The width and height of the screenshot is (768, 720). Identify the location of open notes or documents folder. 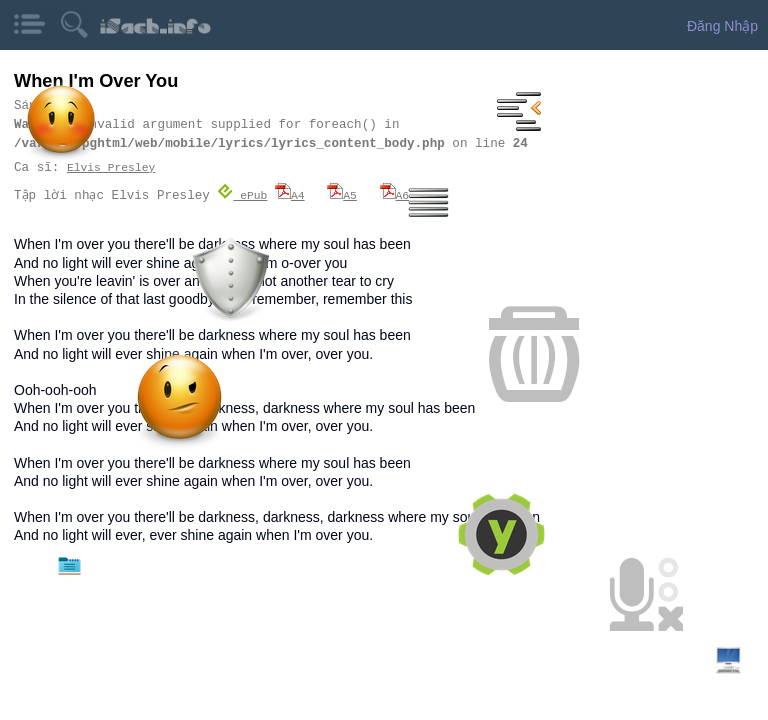
(69, 566).